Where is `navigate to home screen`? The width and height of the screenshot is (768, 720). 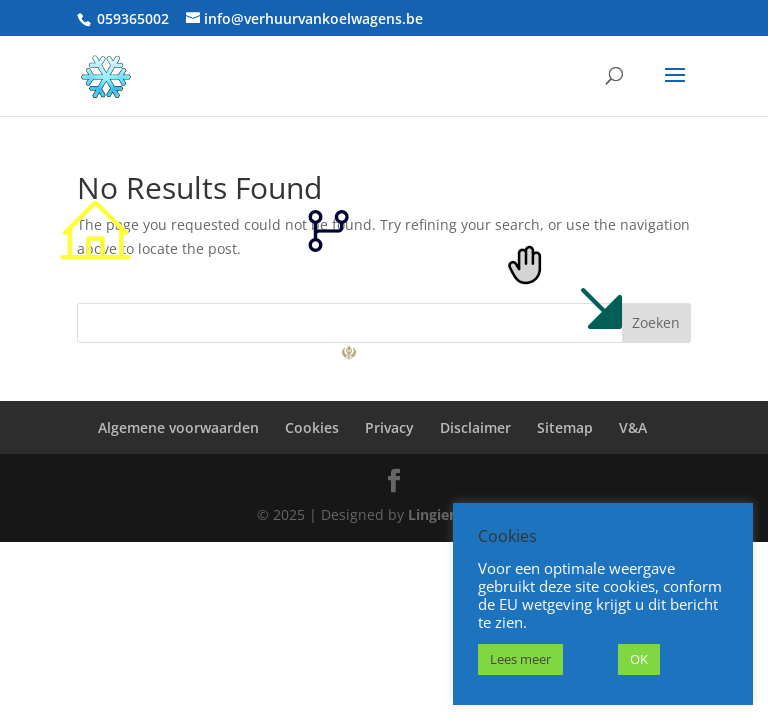
navigate to home screen is located at coordinates (95, 231).